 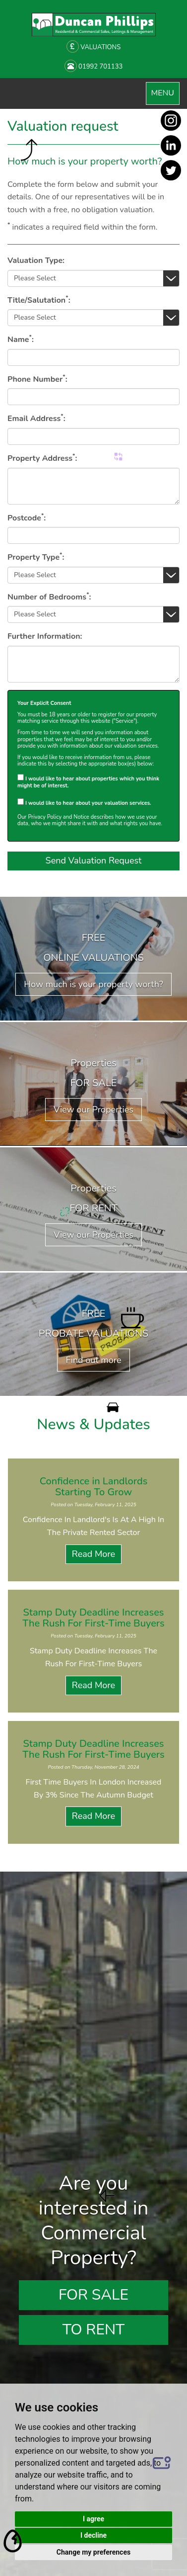 What do you see at coordinates (29, 150) in the screenshot?
I see `go back and up in navigation` at bounding box center [29, 150].